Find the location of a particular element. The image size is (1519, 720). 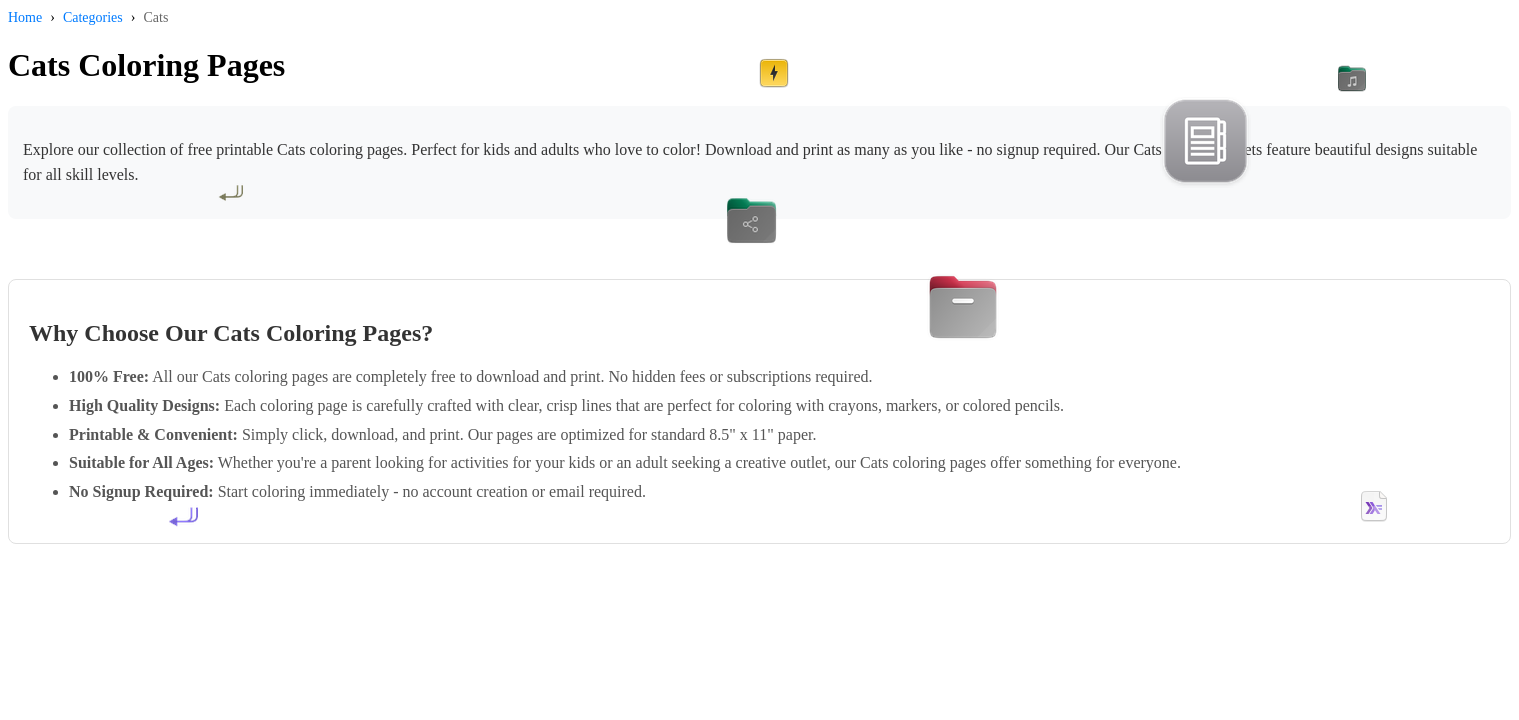

open your music folder is located at coordinates (1352, 78).